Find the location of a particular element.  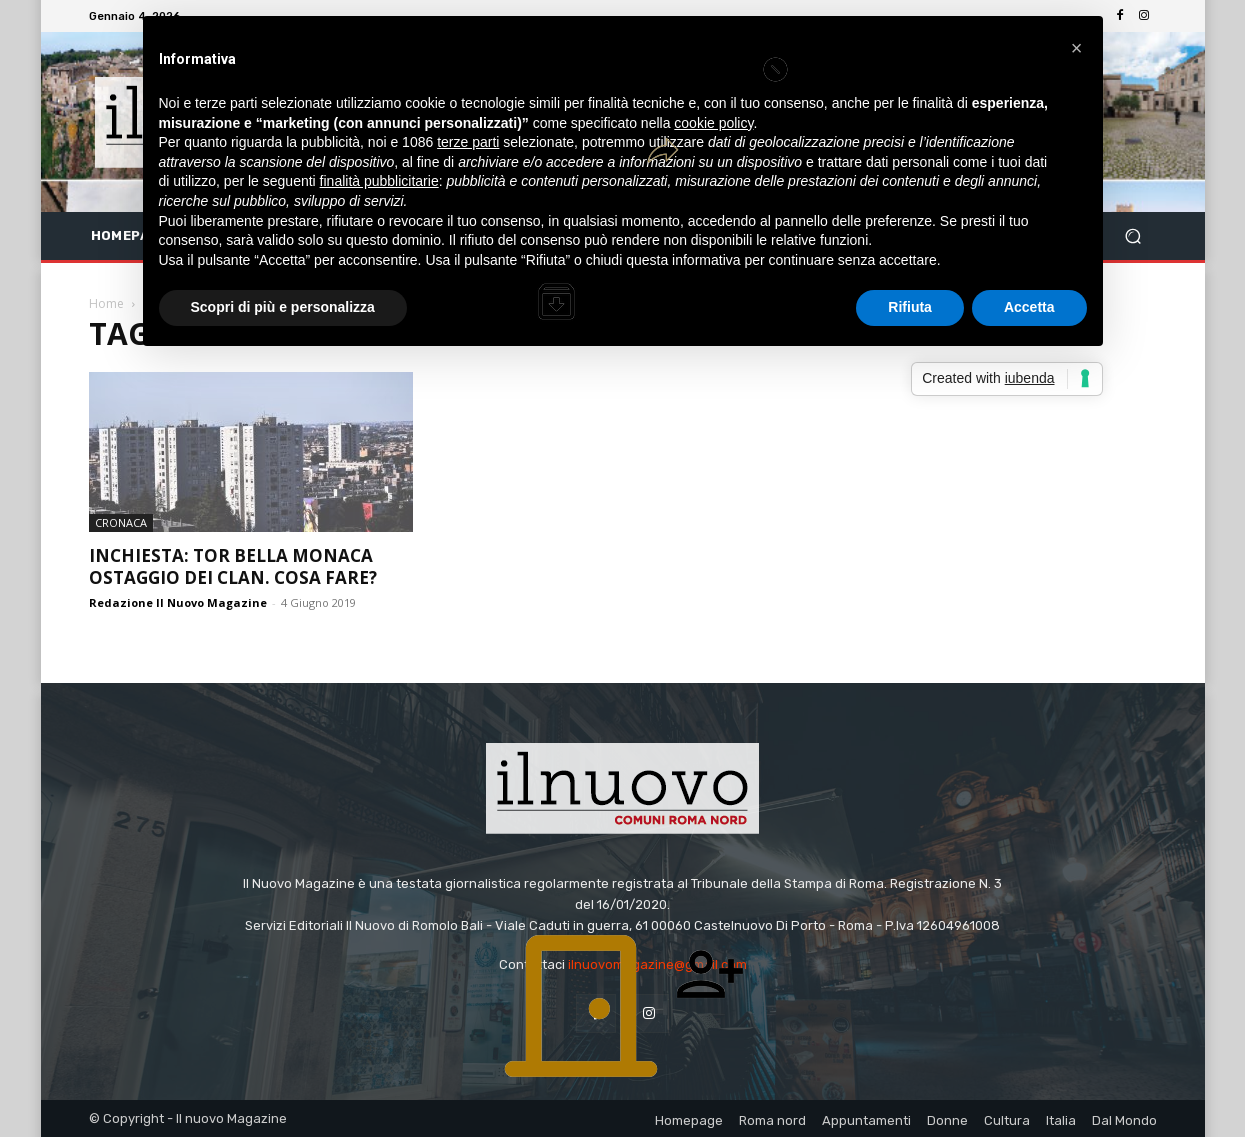

archive this item is located at coordinates (556, 301).